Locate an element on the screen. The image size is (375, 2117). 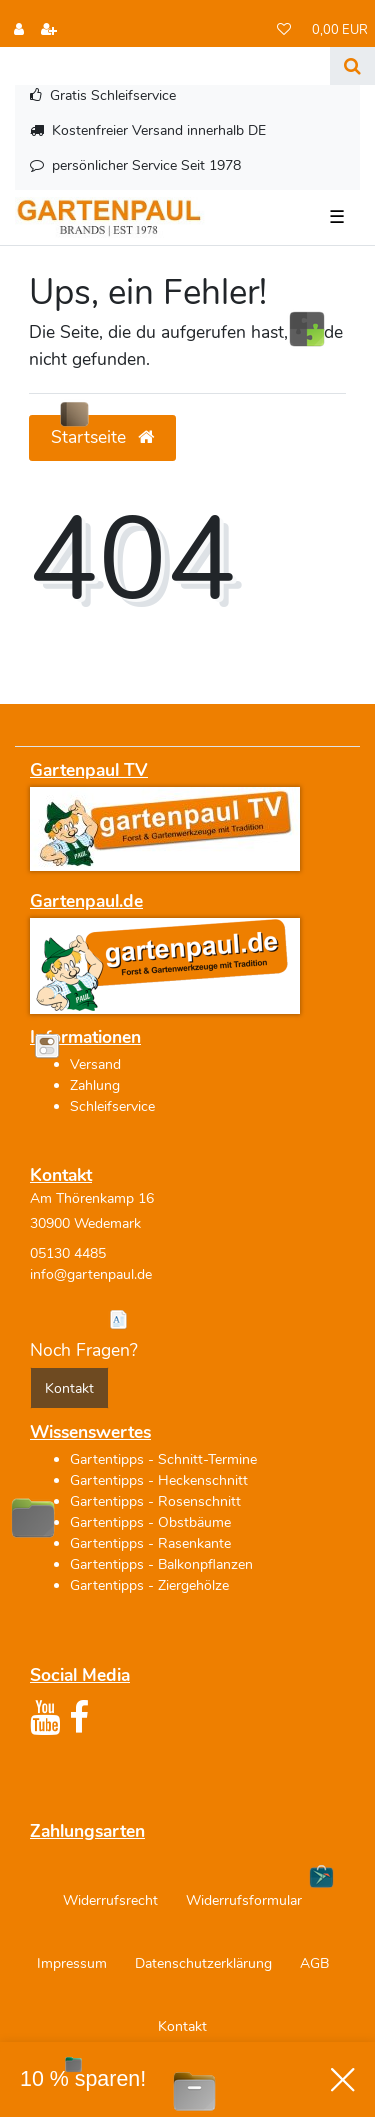
open gnome tweaks to customize system settings is located at coordinates (47, 1046).